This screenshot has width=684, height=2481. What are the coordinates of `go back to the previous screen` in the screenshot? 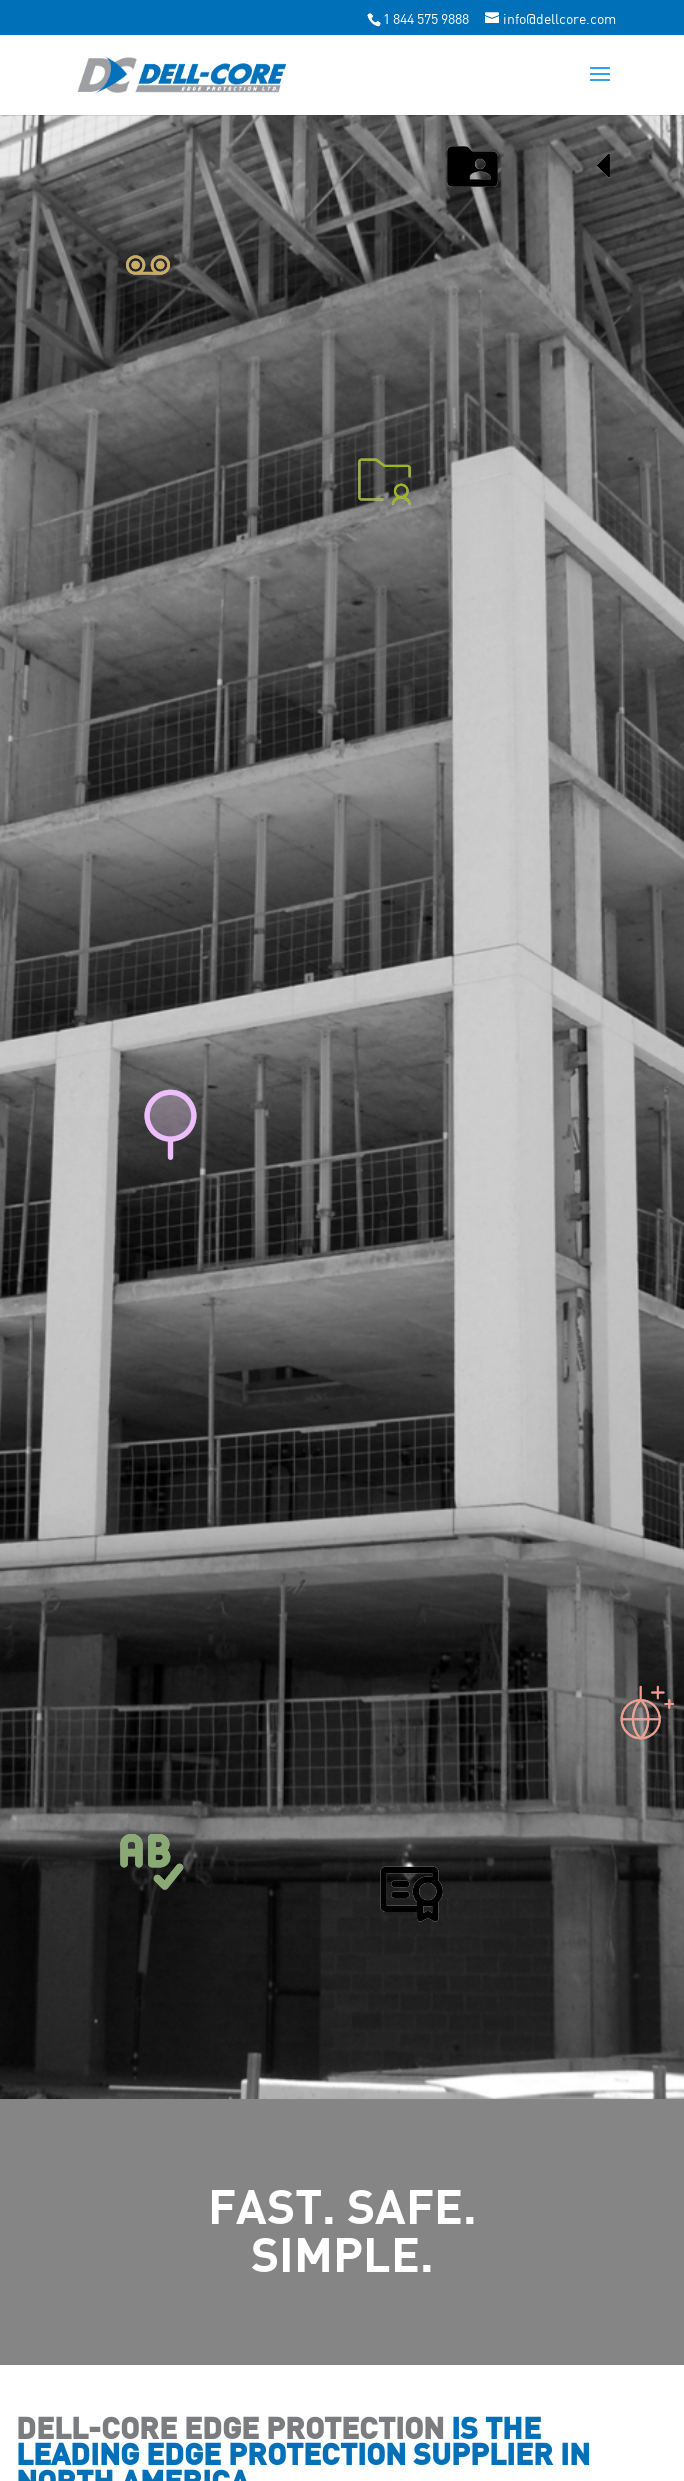 It's located at (604, 165).